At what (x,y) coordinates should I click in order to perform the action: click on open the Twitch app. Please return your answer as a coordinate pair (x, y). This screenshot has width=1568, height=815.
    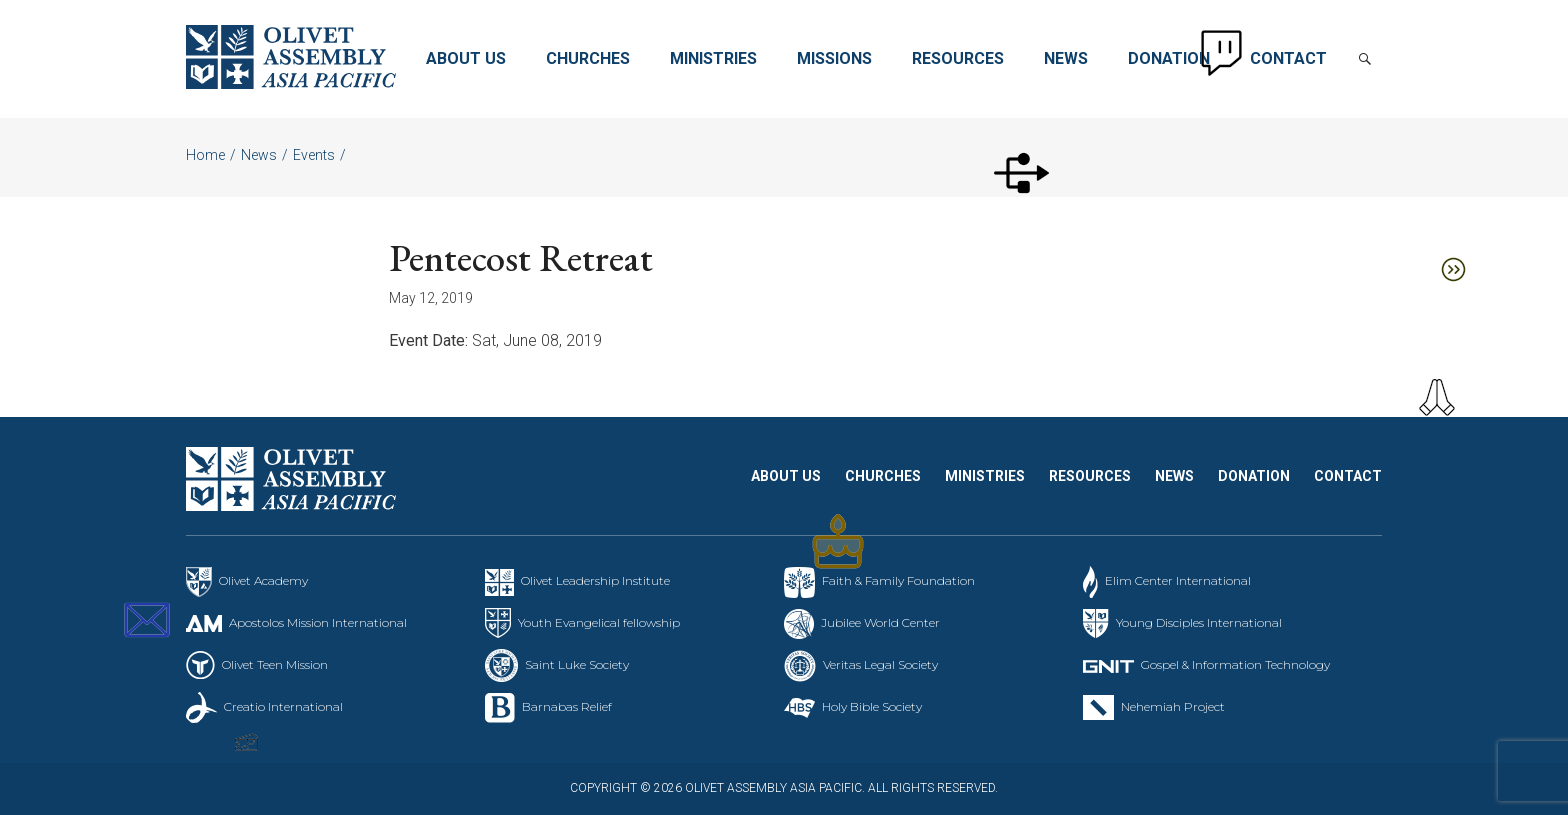
    Looking at the image, I should click on (1221, 50).